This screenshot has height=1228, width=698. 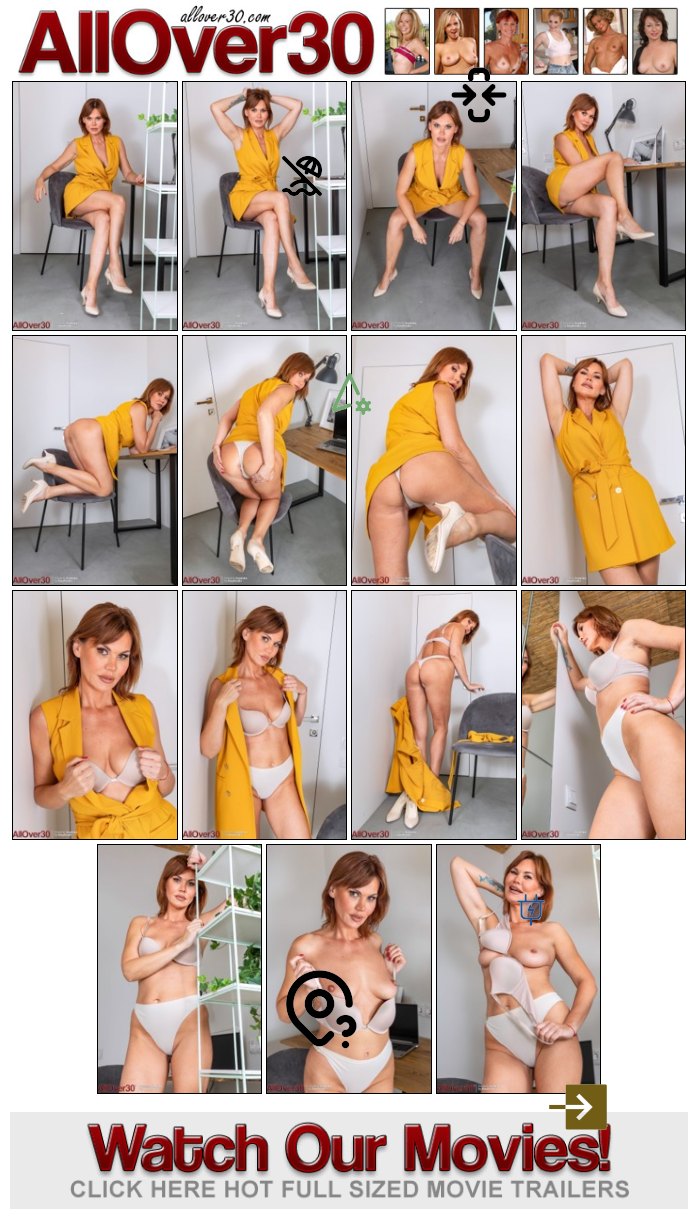 What do you see at coordinates (302, 176) in the screenshot?
I see `beach or coastal area unavailable` at bounding box center [302, 176].